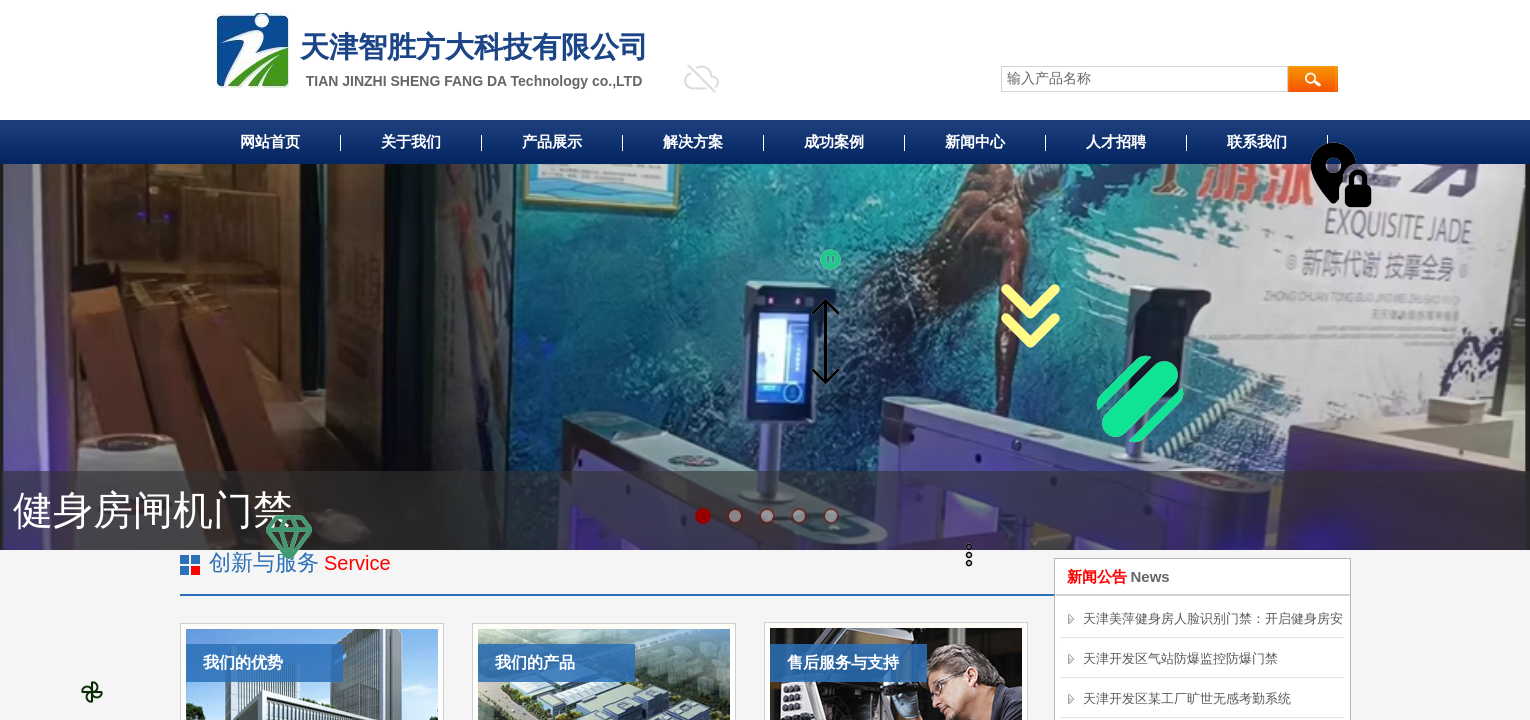  I want to click on pause media playback, so click(830, 259).